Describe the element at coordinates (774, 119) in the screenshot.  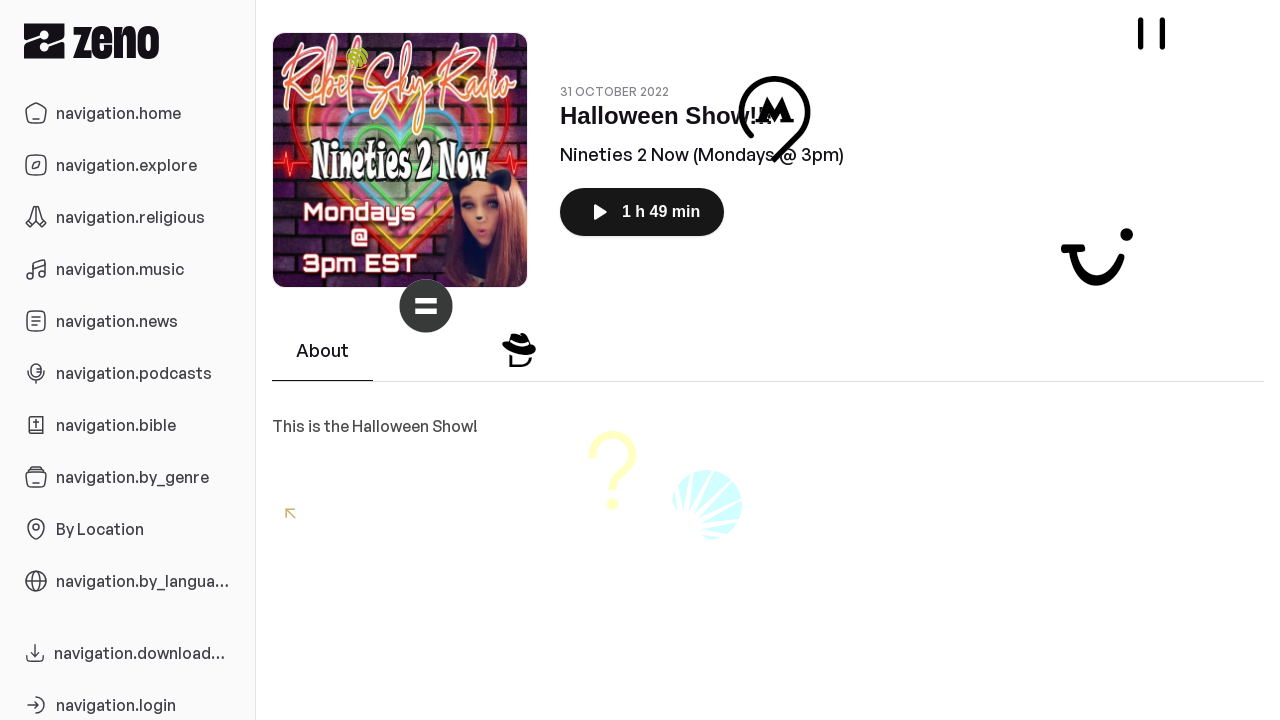
I see `open the Moscow Metro app` at that location.